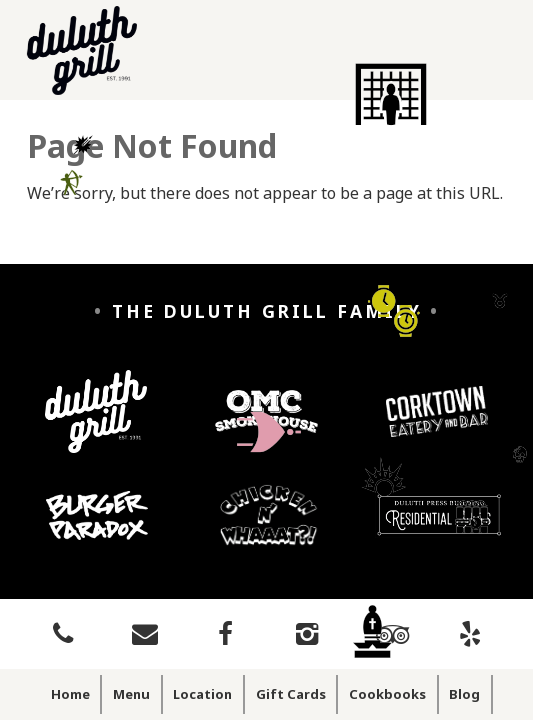 This screenshot has width=533, height=720. I want to click on sync time across multiple devices, so click(394, 311).